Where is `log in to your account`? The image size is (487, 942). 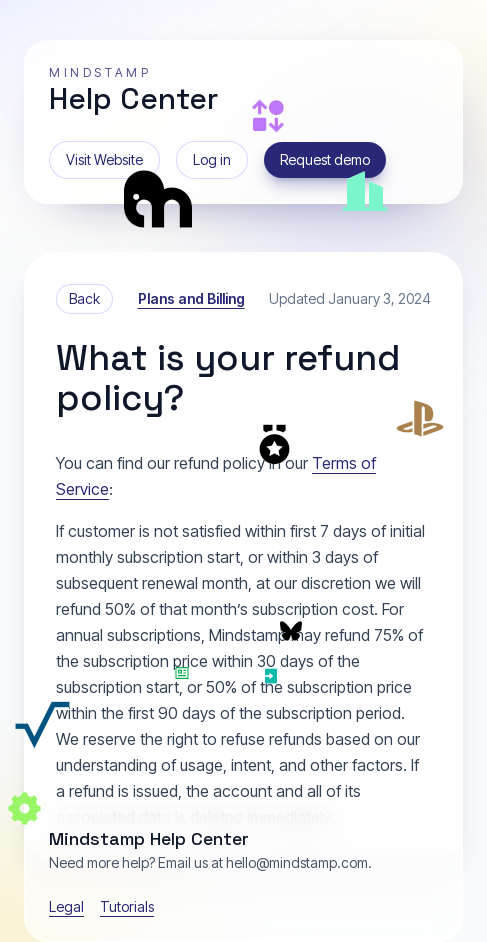
log in to your account is located at coordinates (271, 676).